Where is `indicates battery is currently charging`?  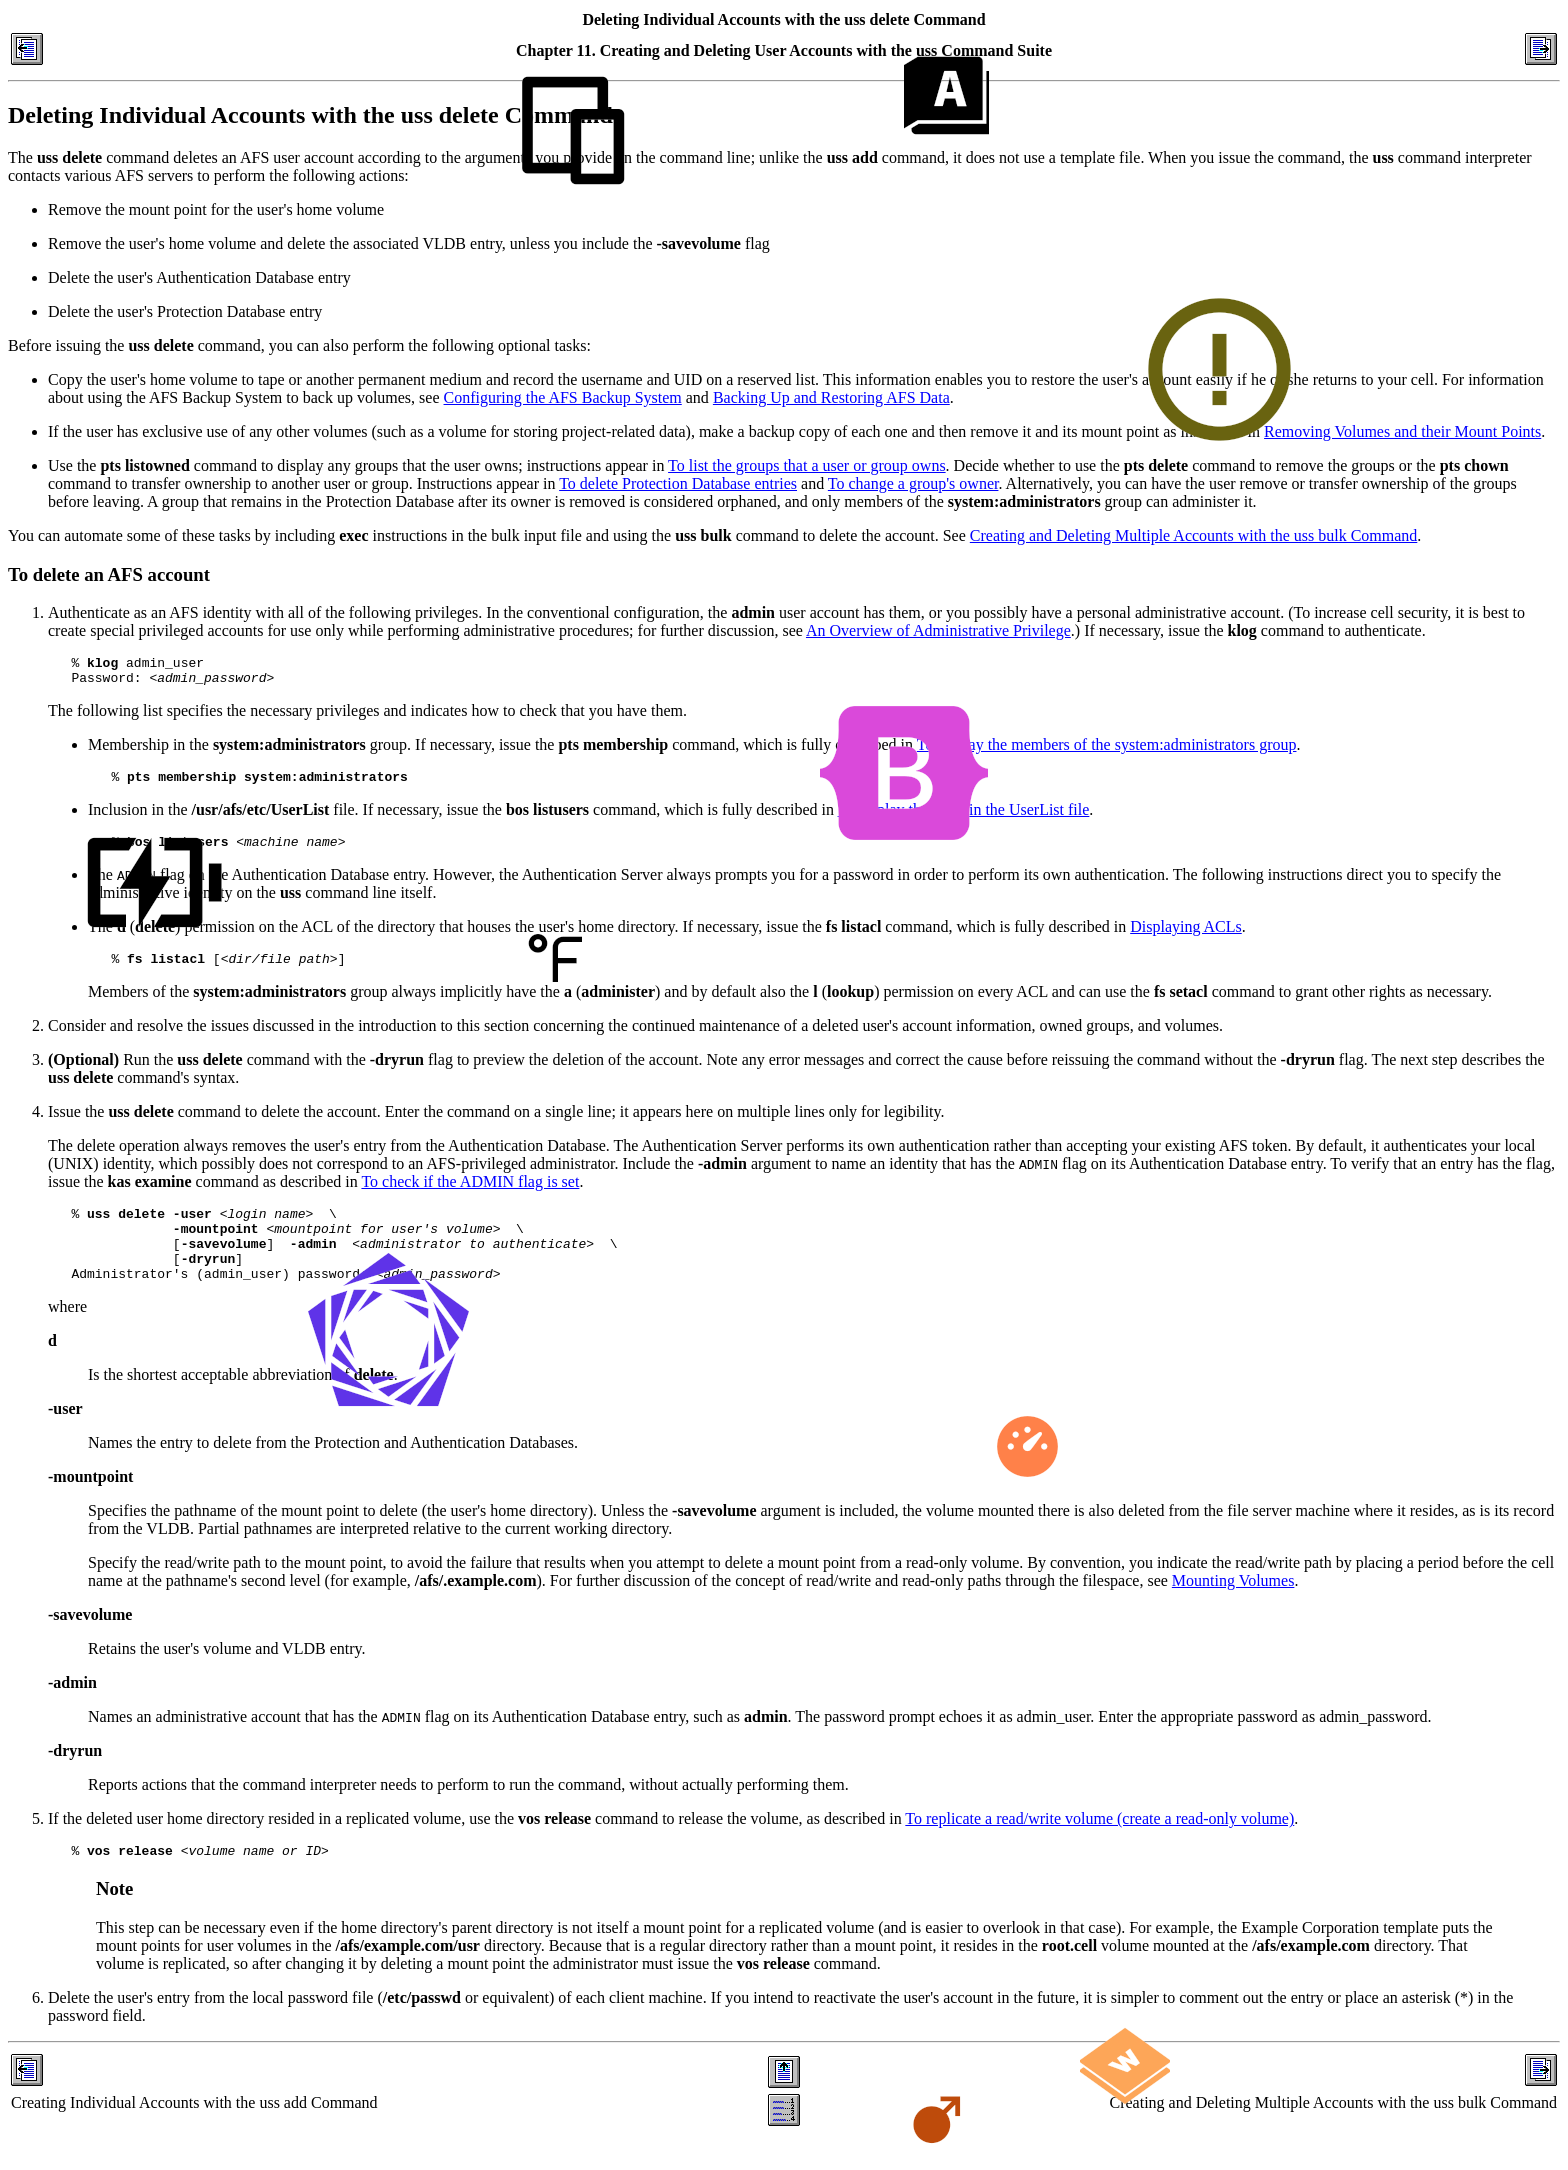
indicates battery is currently charging is located at coordinates (151, 882).